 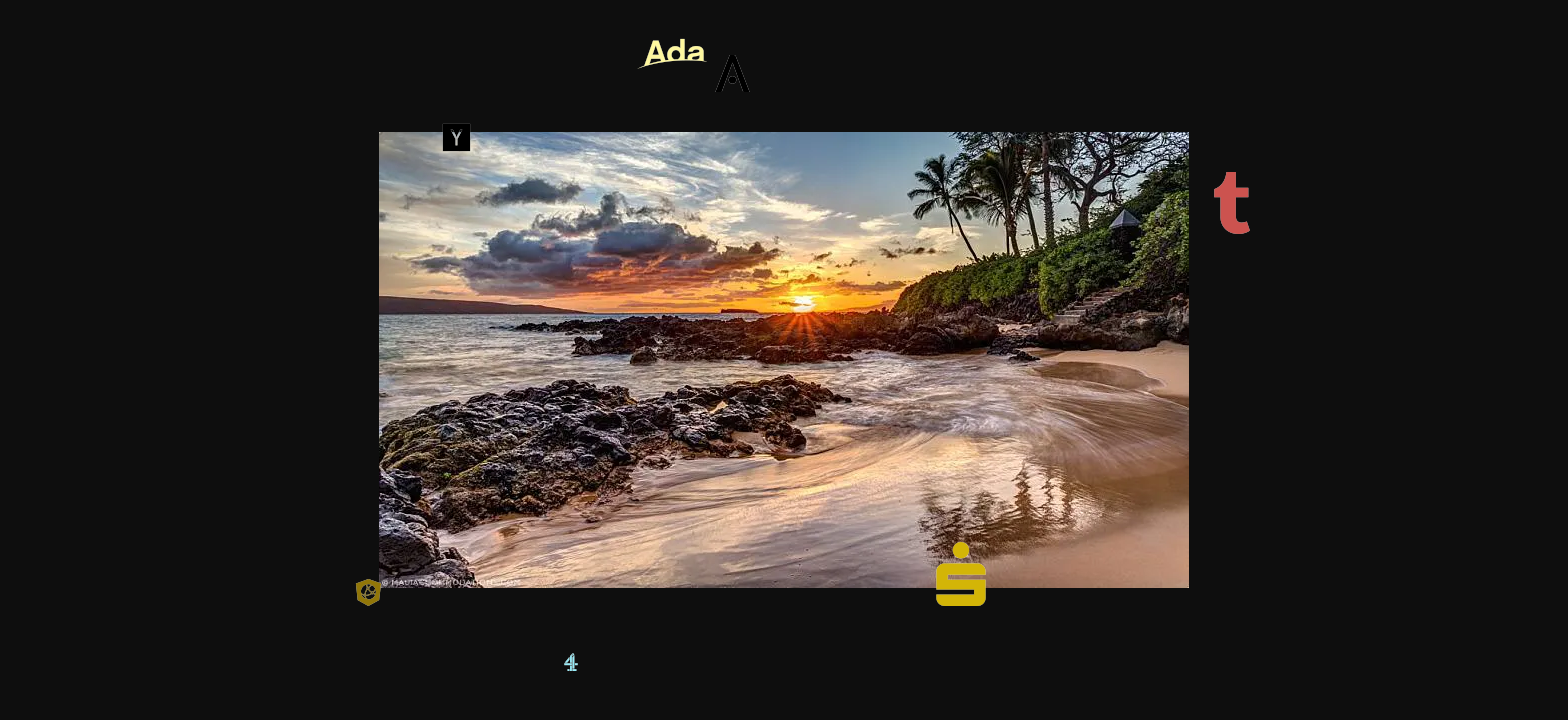 What do you see at coordinates (961, 574) in the screenshot?
I see `open the Sparkasse banking app` at bounding box center [961, 574].